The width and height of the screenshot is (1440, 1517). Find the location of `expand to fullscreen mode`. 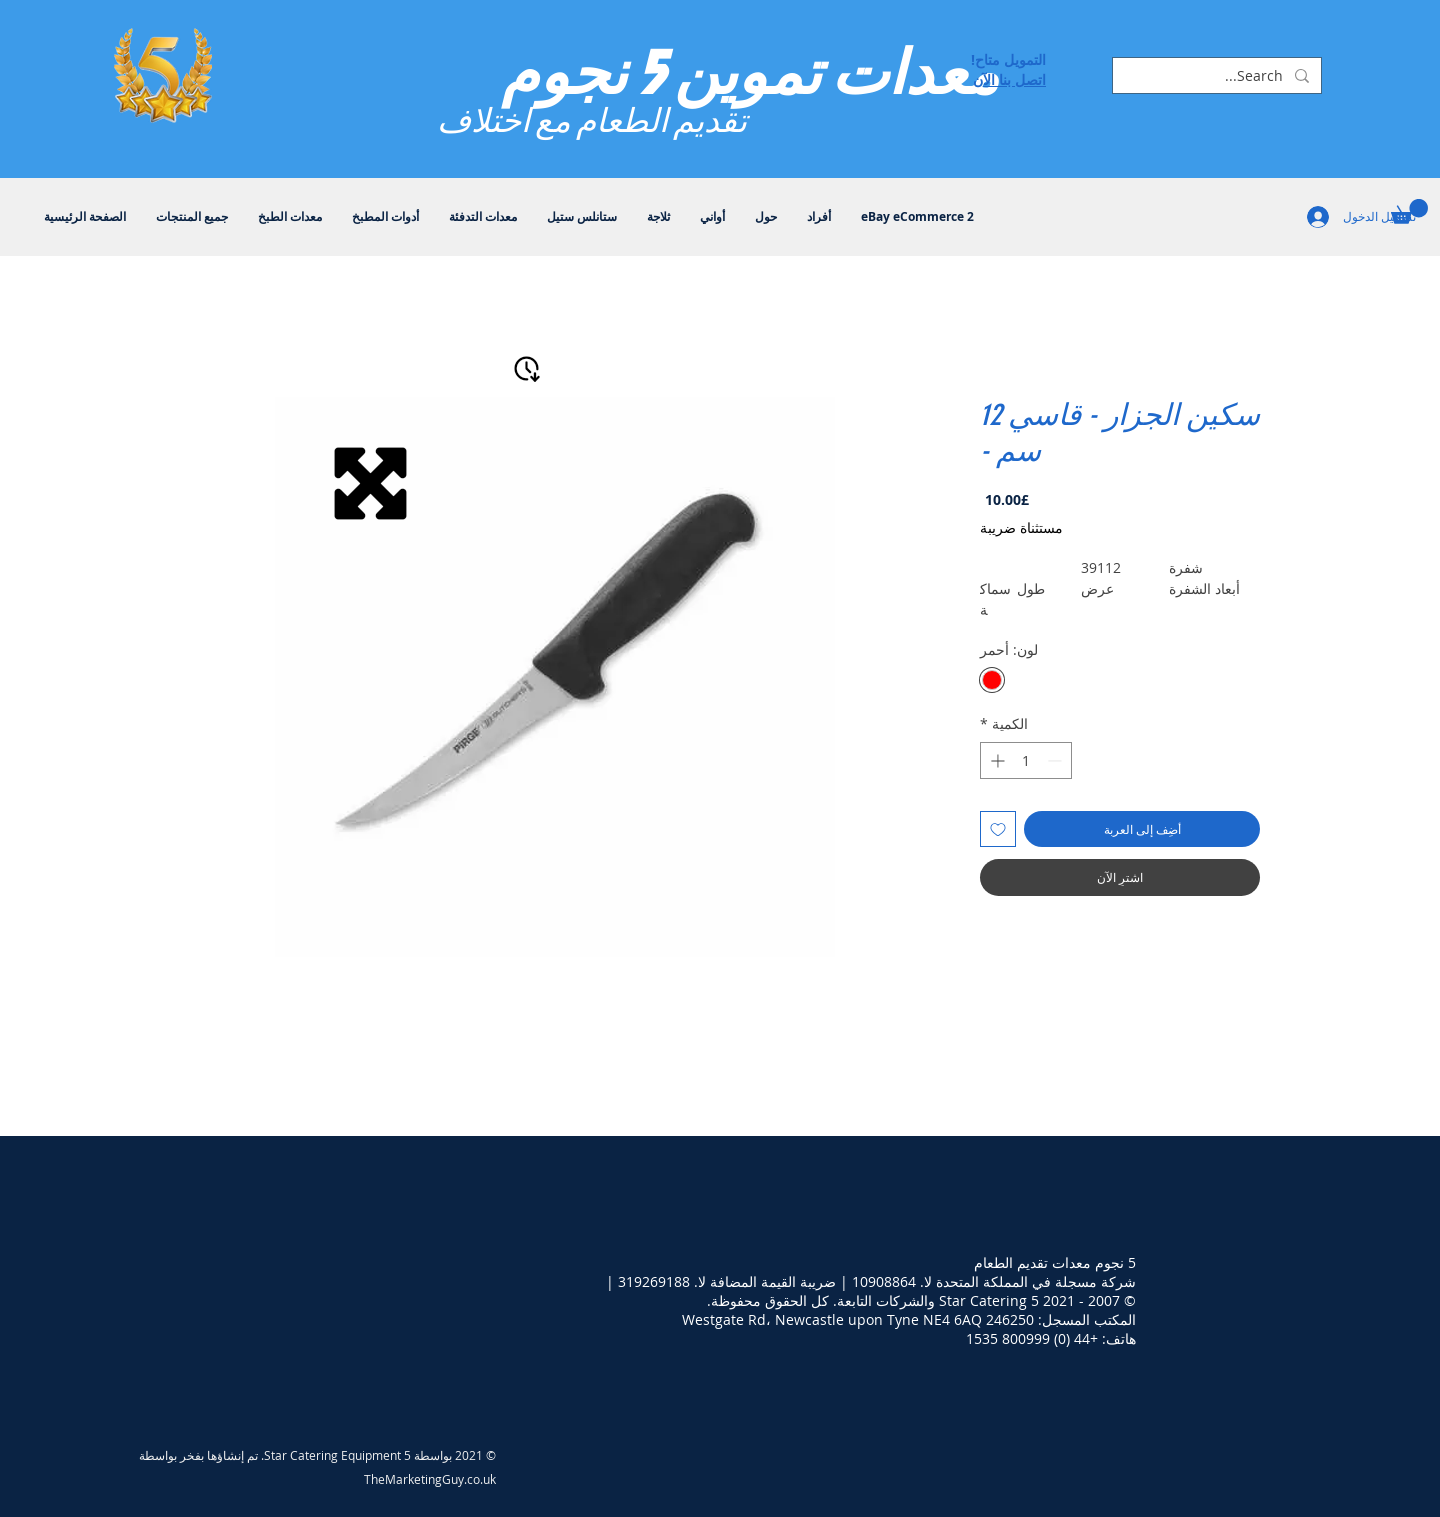

expand to fullscreen mode is located at coordinates (370, 483).